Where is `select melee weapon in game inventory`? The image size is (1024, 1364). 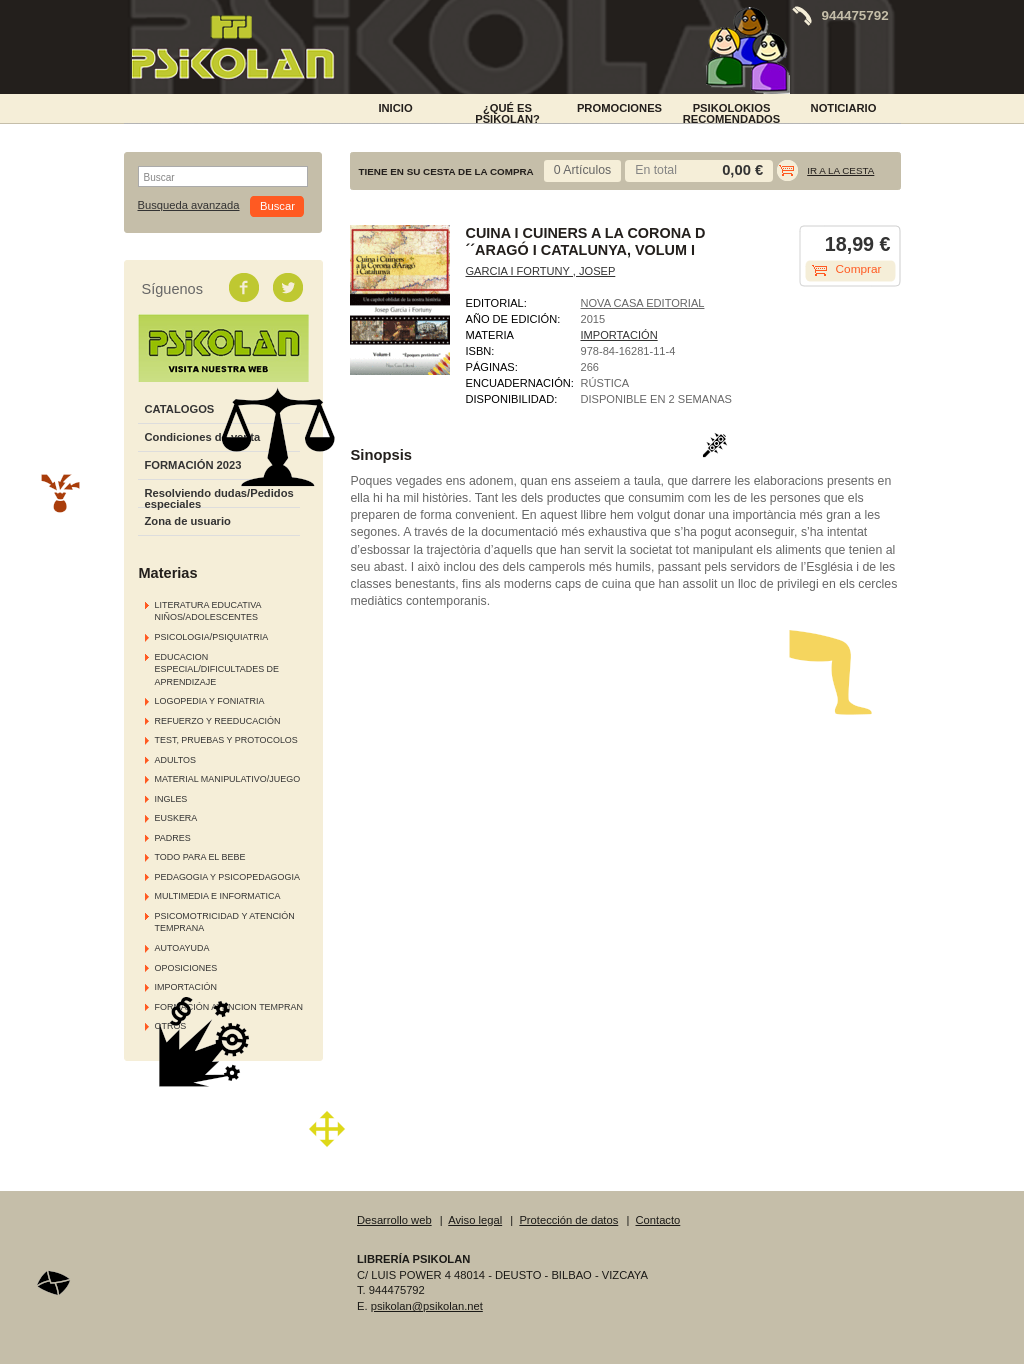 select melee weapon in game inventory is located at coordinates (715, 445).